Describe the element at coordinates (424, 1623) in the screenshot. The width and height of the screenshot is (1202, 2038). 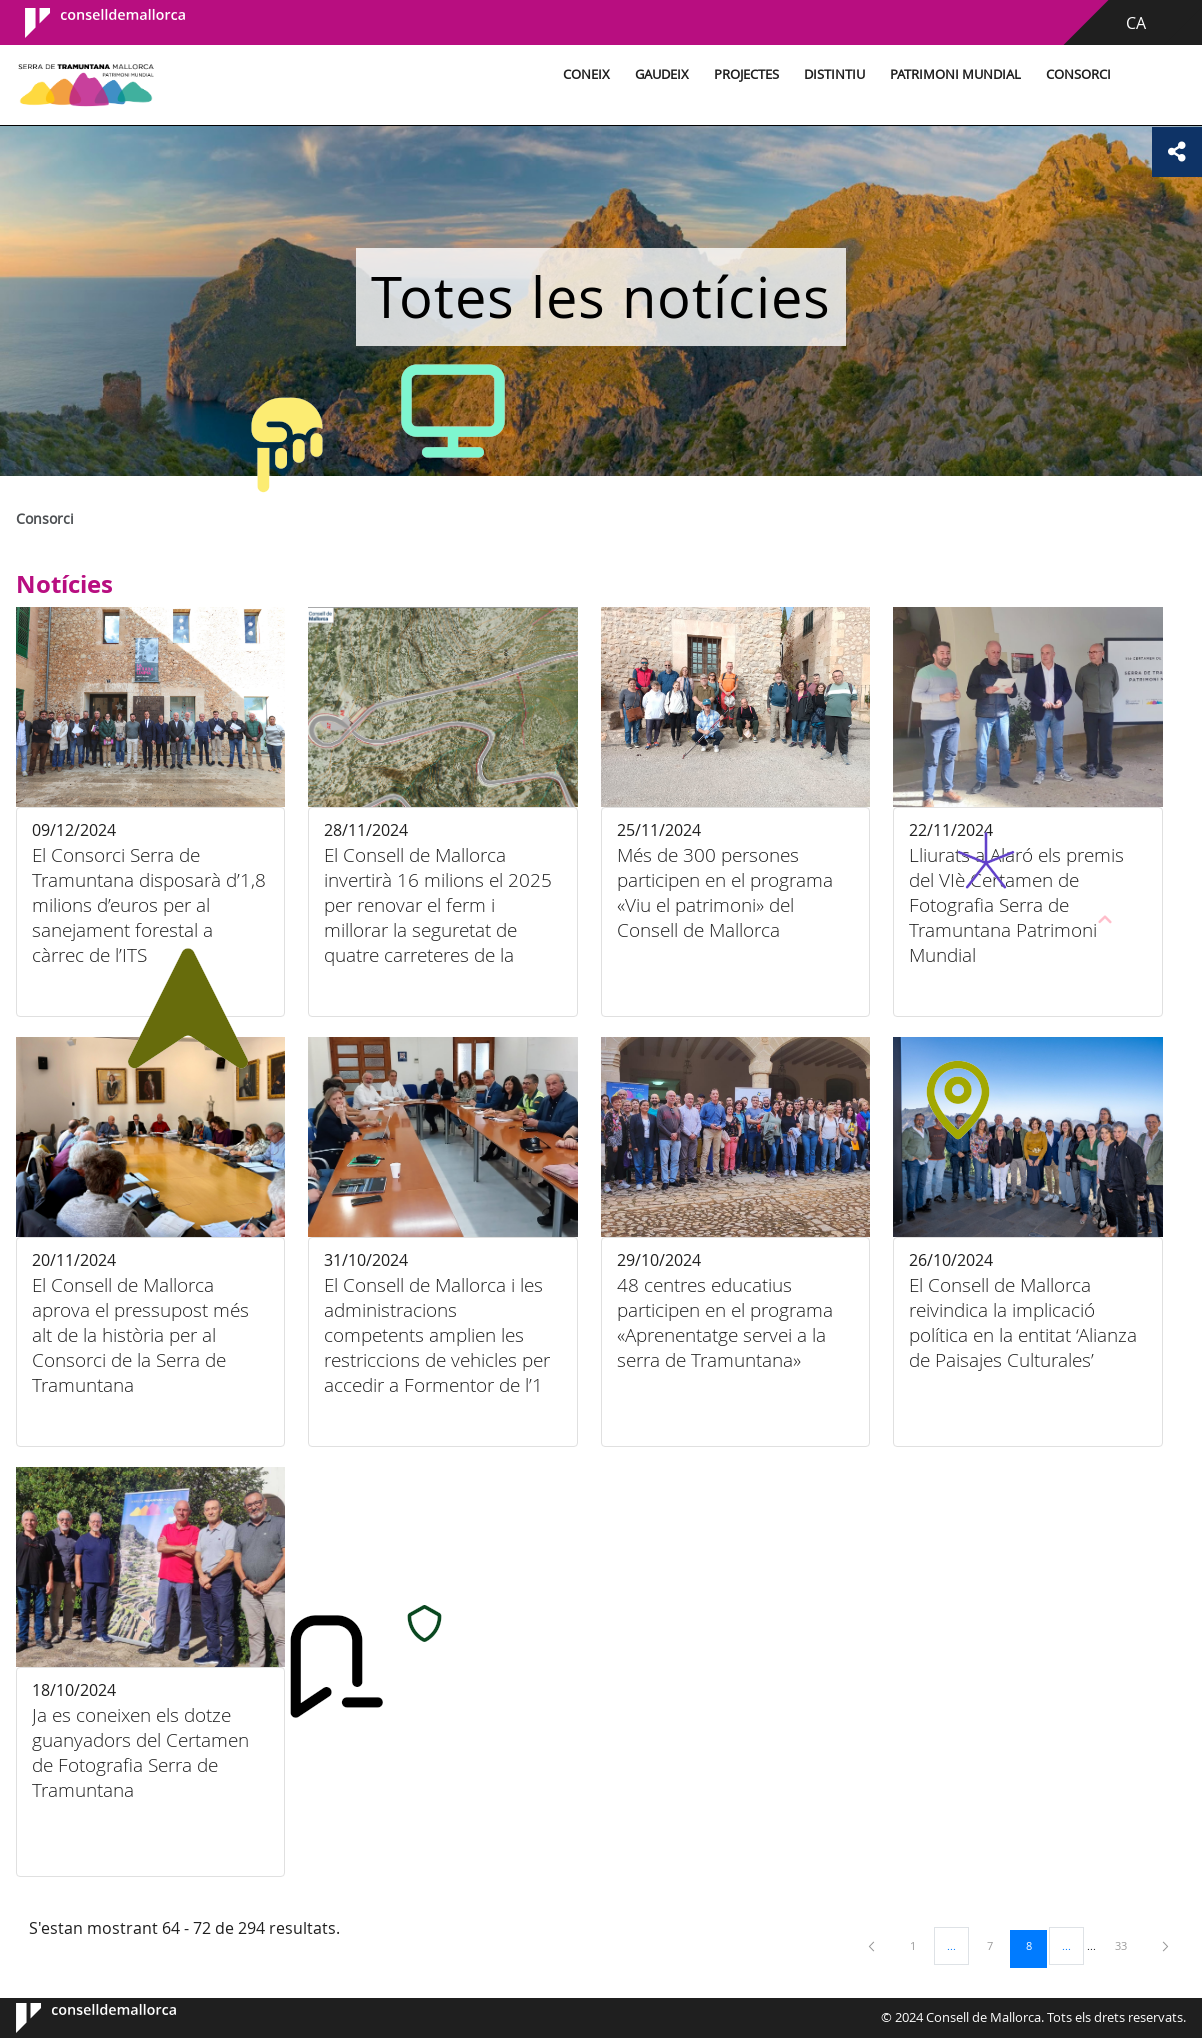
I see `access security settings` at that location.